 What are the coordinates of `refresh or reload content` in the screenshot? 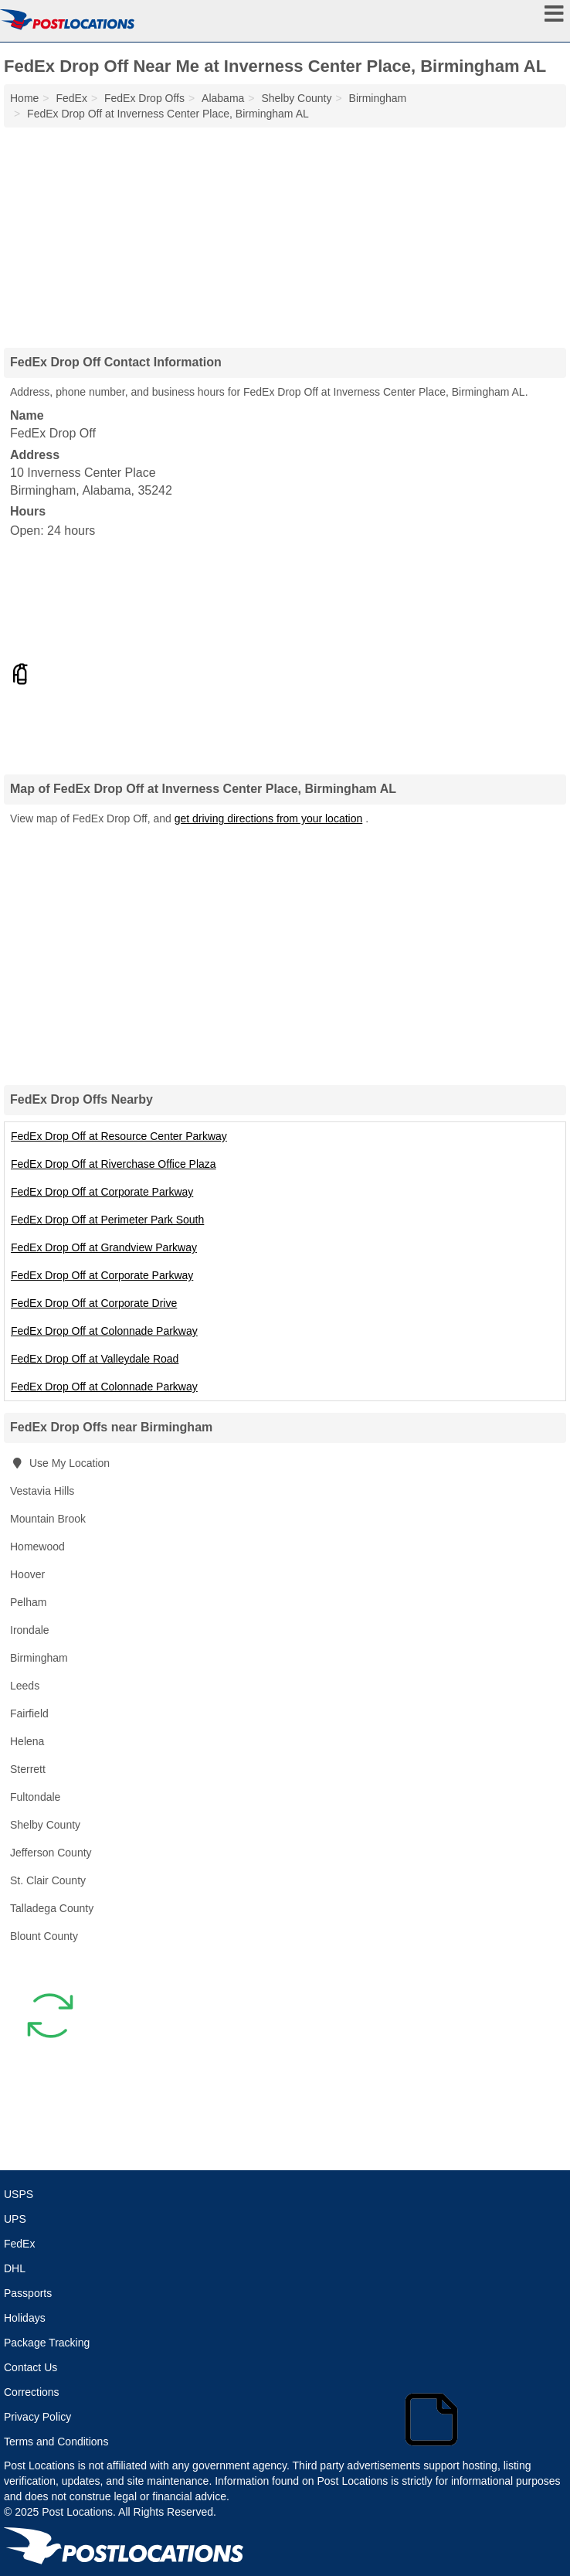 It's located at (50, 2016).